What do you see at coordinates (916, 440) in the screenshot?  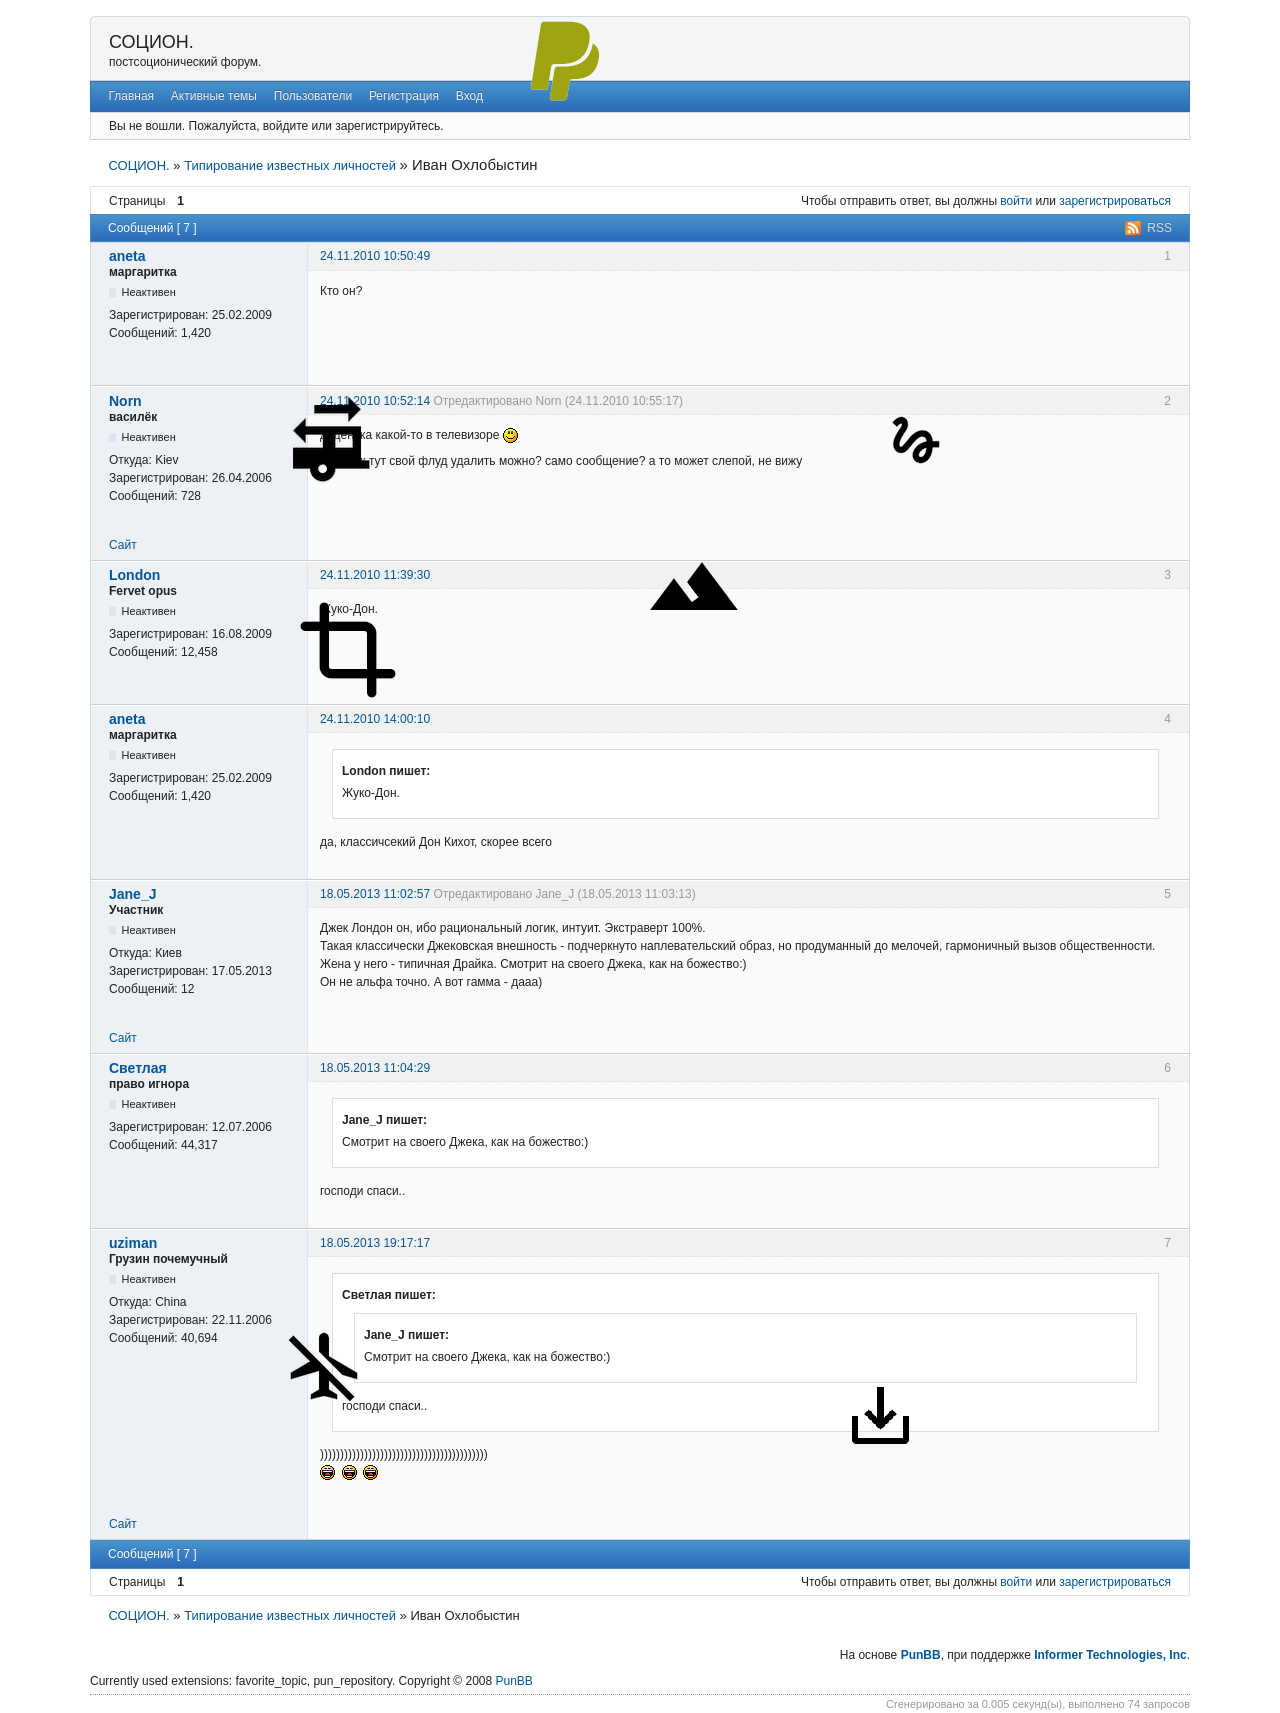 I see `access gesture controls or settings` at bounding box center [916, 440].